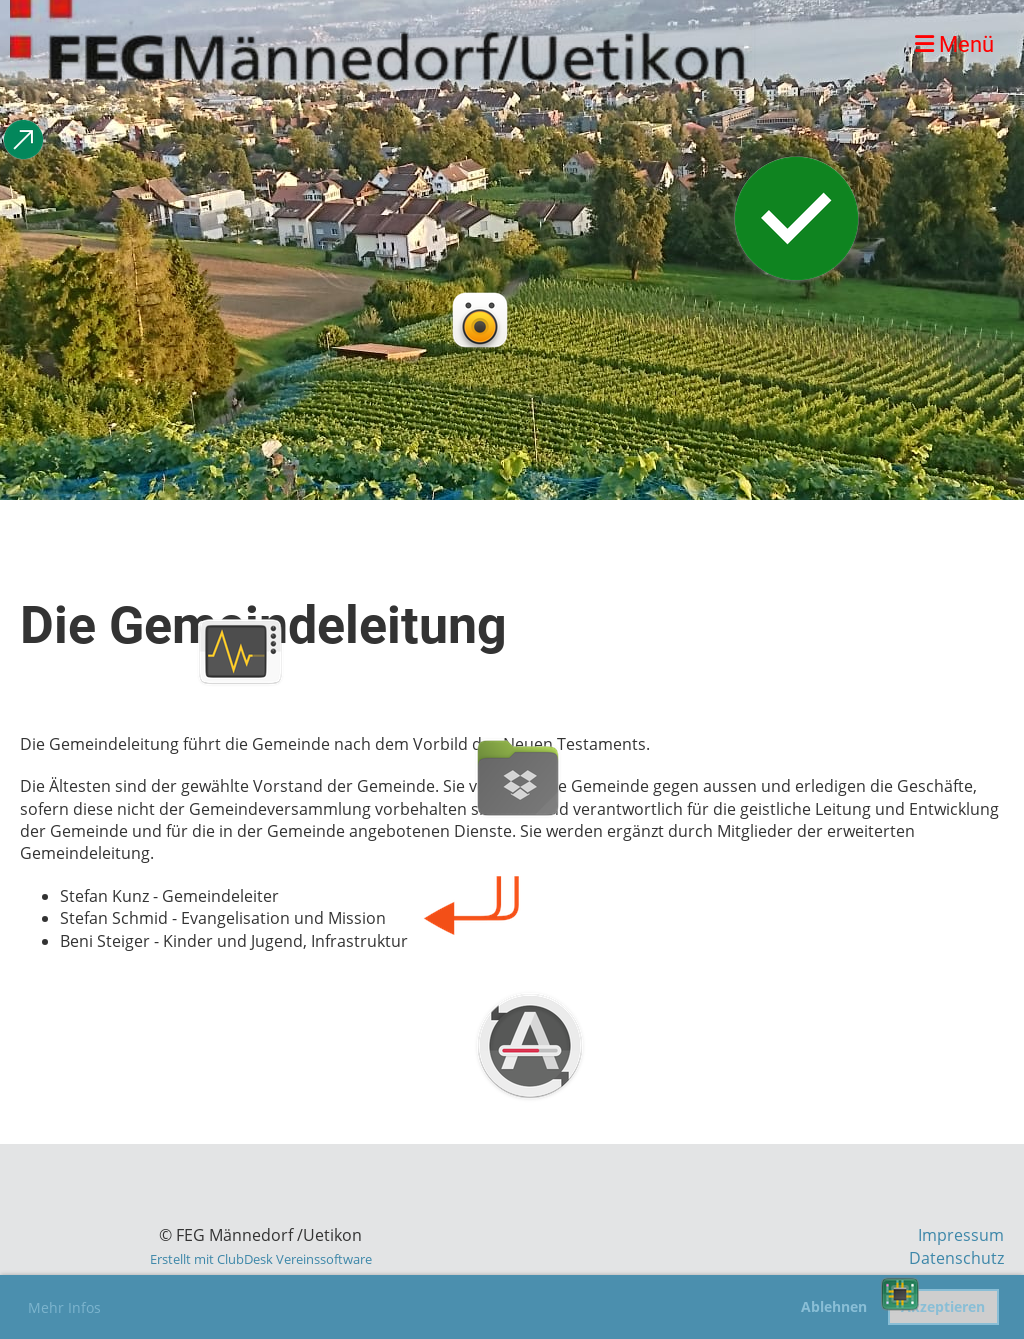 The image size is (1024, 1339). What do you see at coordinates (470, 905) in the screenshot?
I see `reply to all recipients of an email` at bounding box center [470, 905].